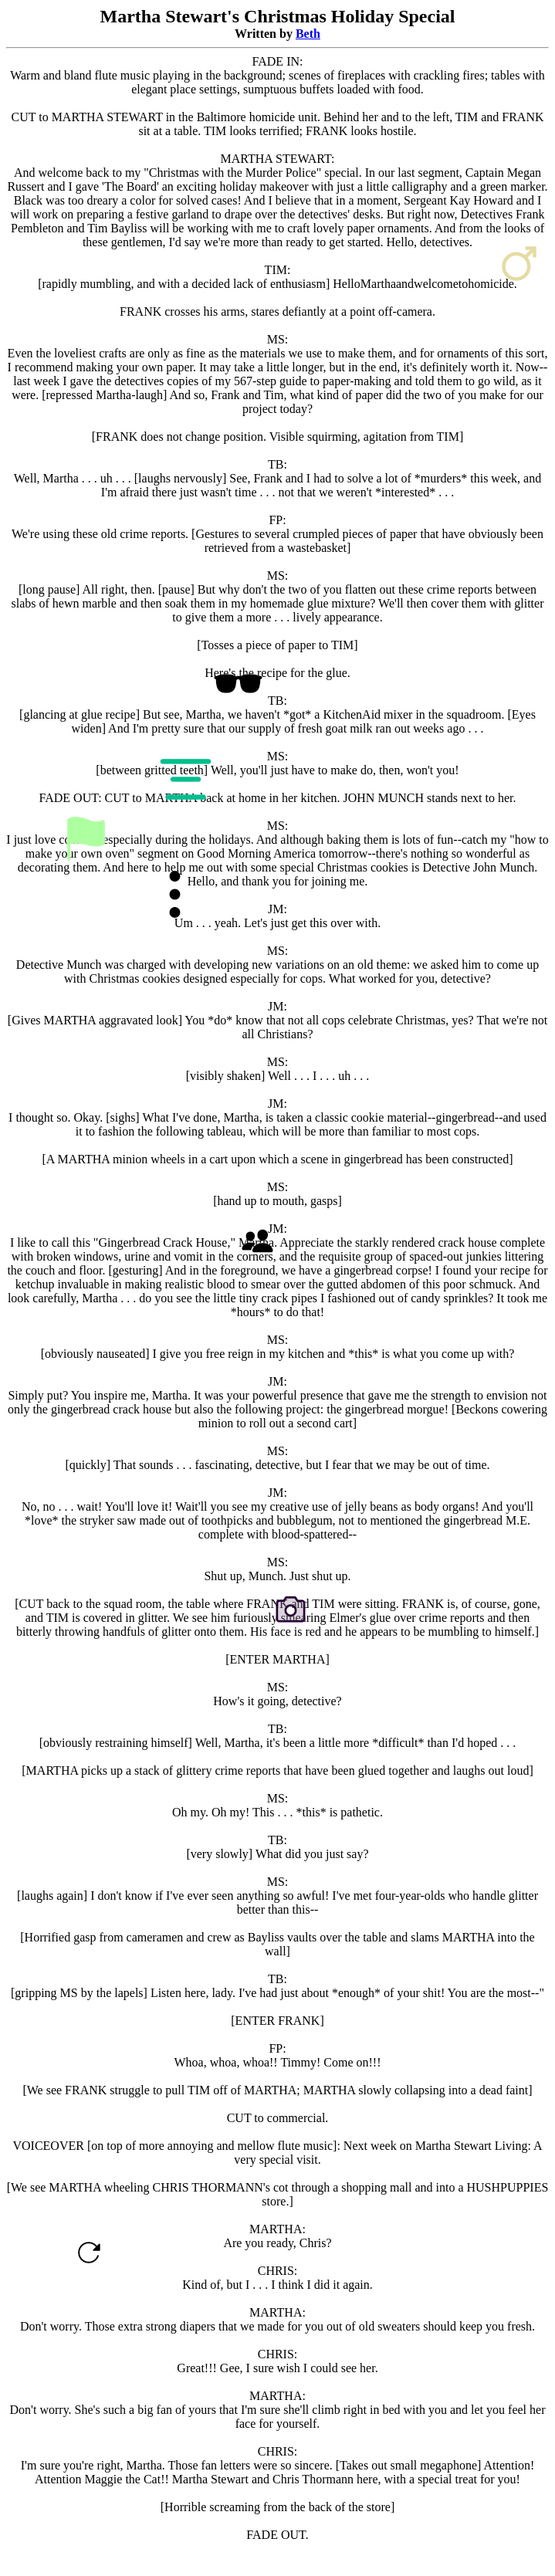 This screenshot has height=2576, width=555. What do you see at coordinates (238, 683) in the screenshot?
I see `enable reading mode` at bounding box center [238, 683].